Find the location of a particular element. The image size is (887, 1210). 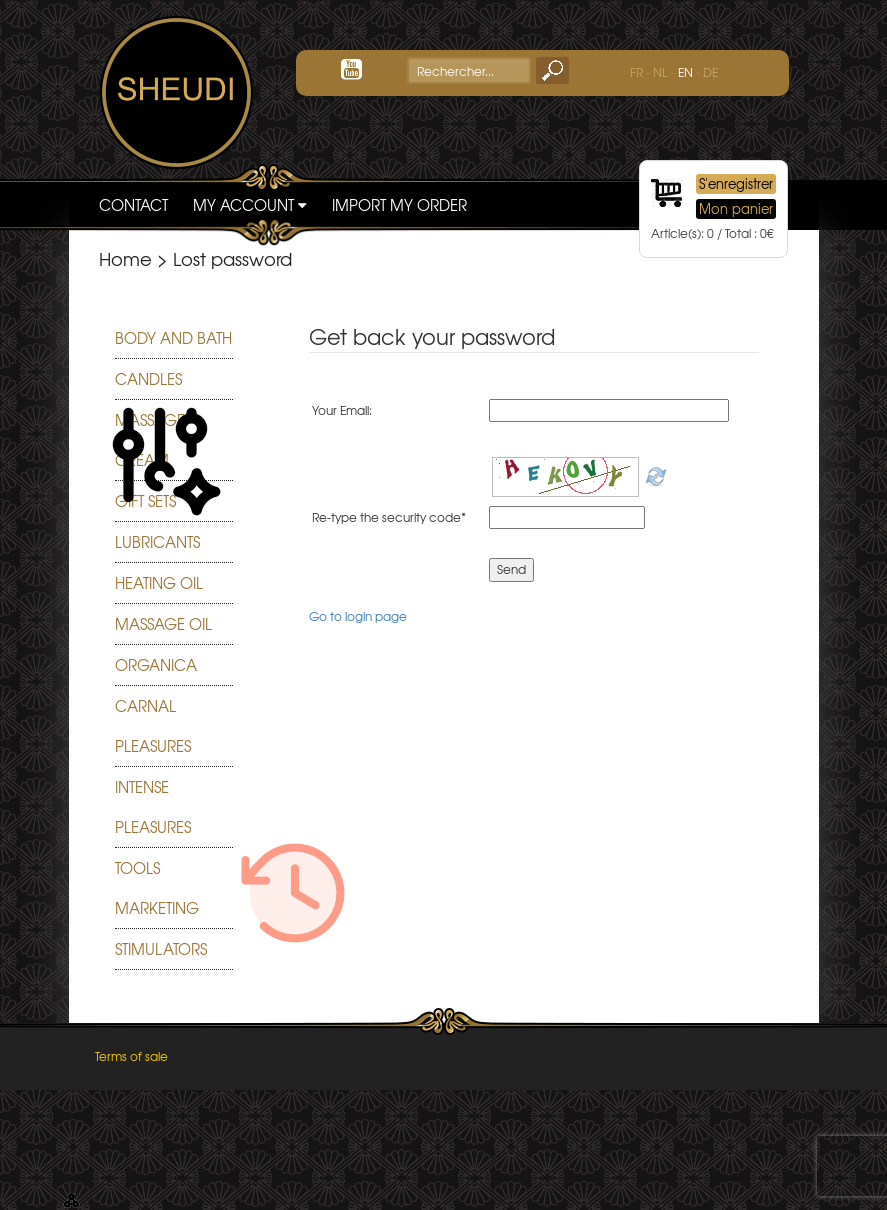

undo or revert to a previous state is located at coordinates (295, 893).